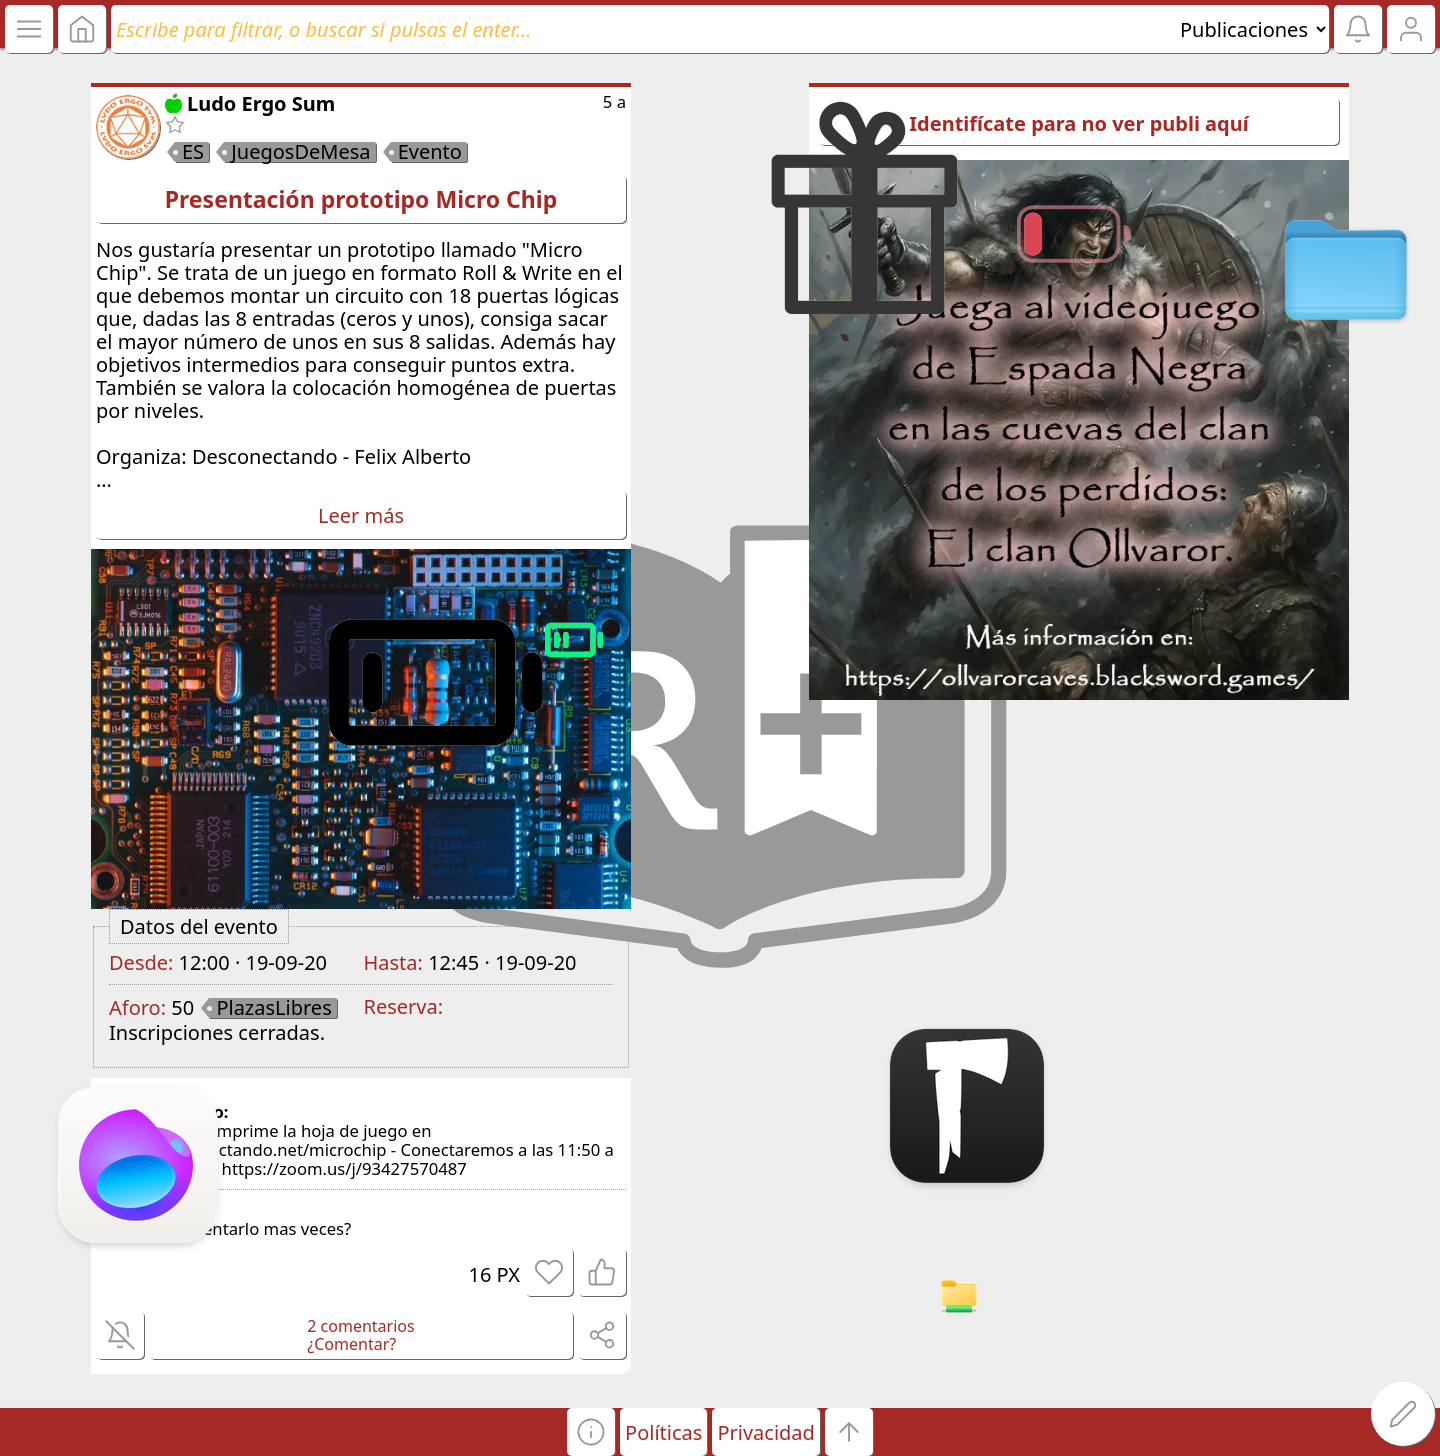 This screenshot has width=1440, height=1456. I want to click on access shared network folder, so click(959, 1295).